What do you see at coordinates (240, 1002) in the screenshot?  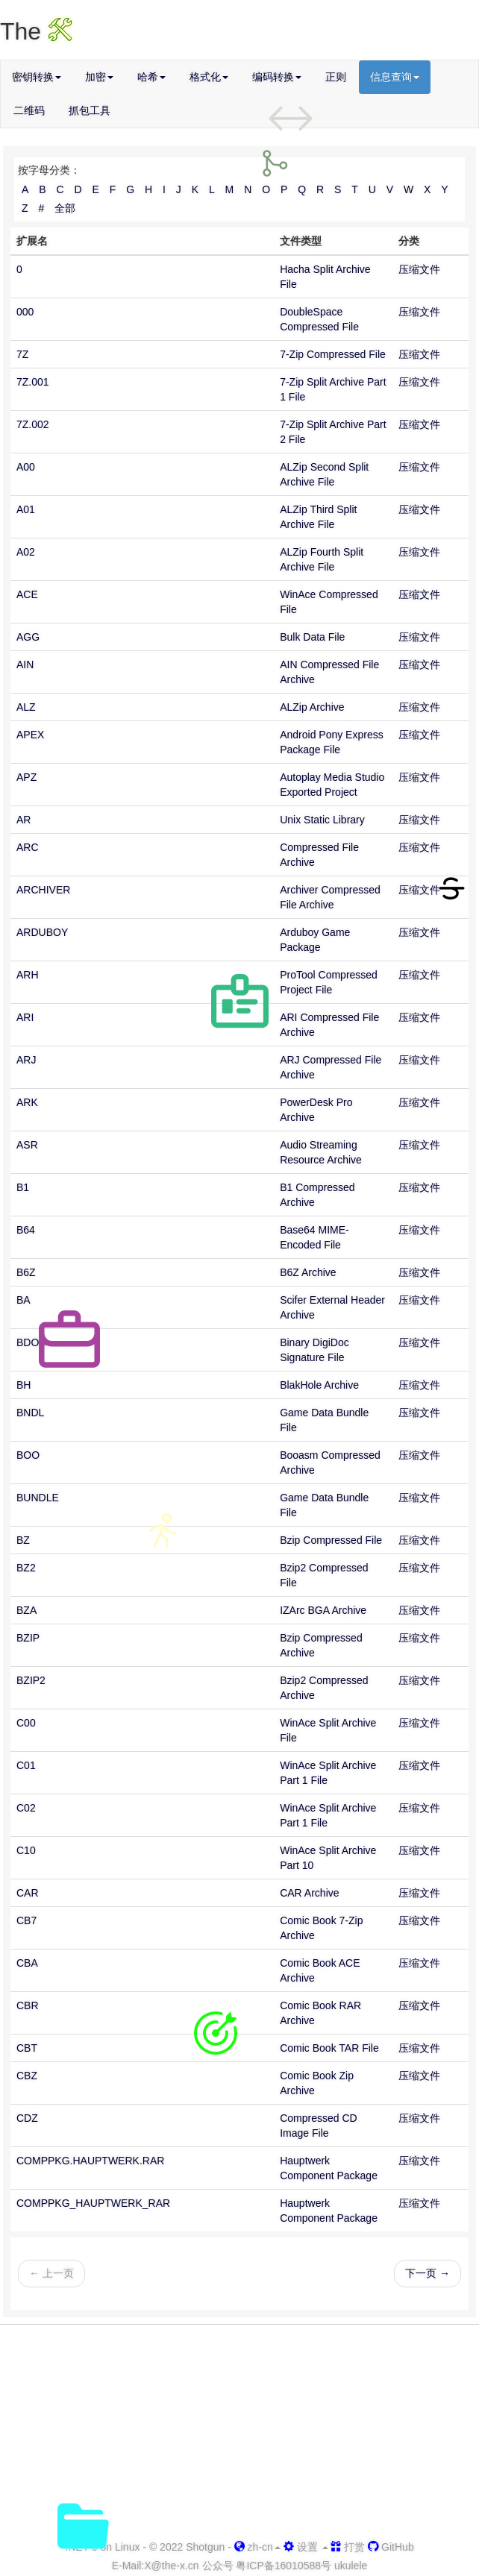 I see `view your profile or identification` at bounding box center [240, 1002].